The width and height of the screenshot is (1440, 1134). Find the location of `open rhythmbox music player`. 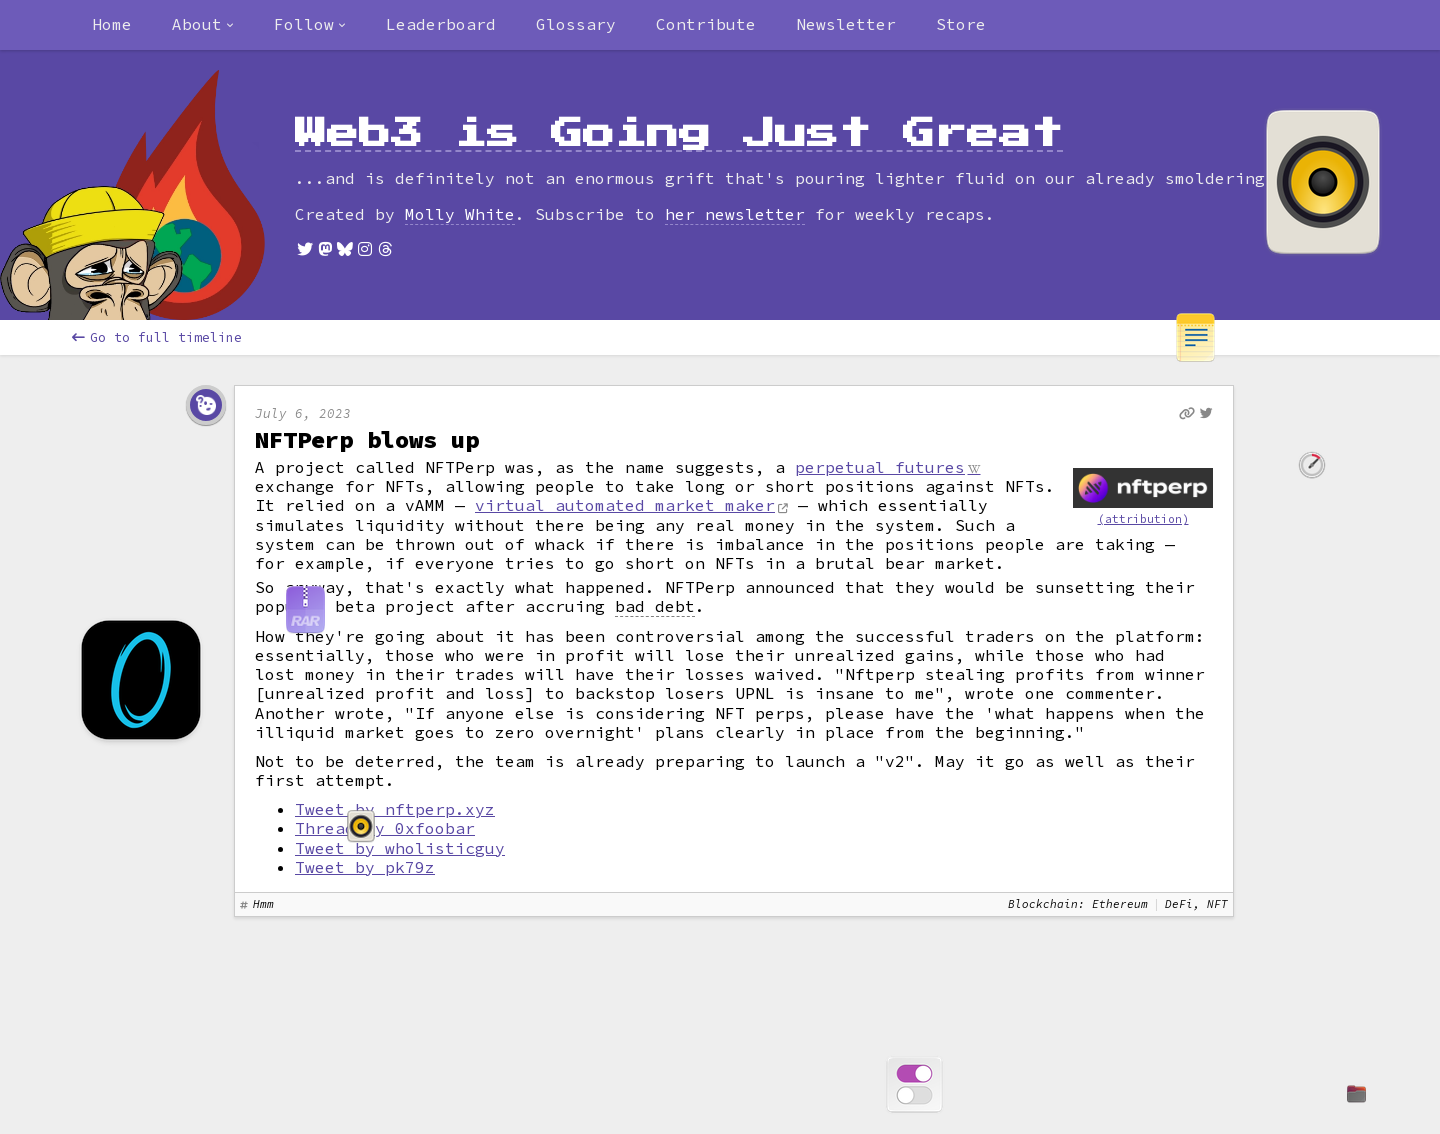

open rhythmbox music player is located at coordinates (361, 826).